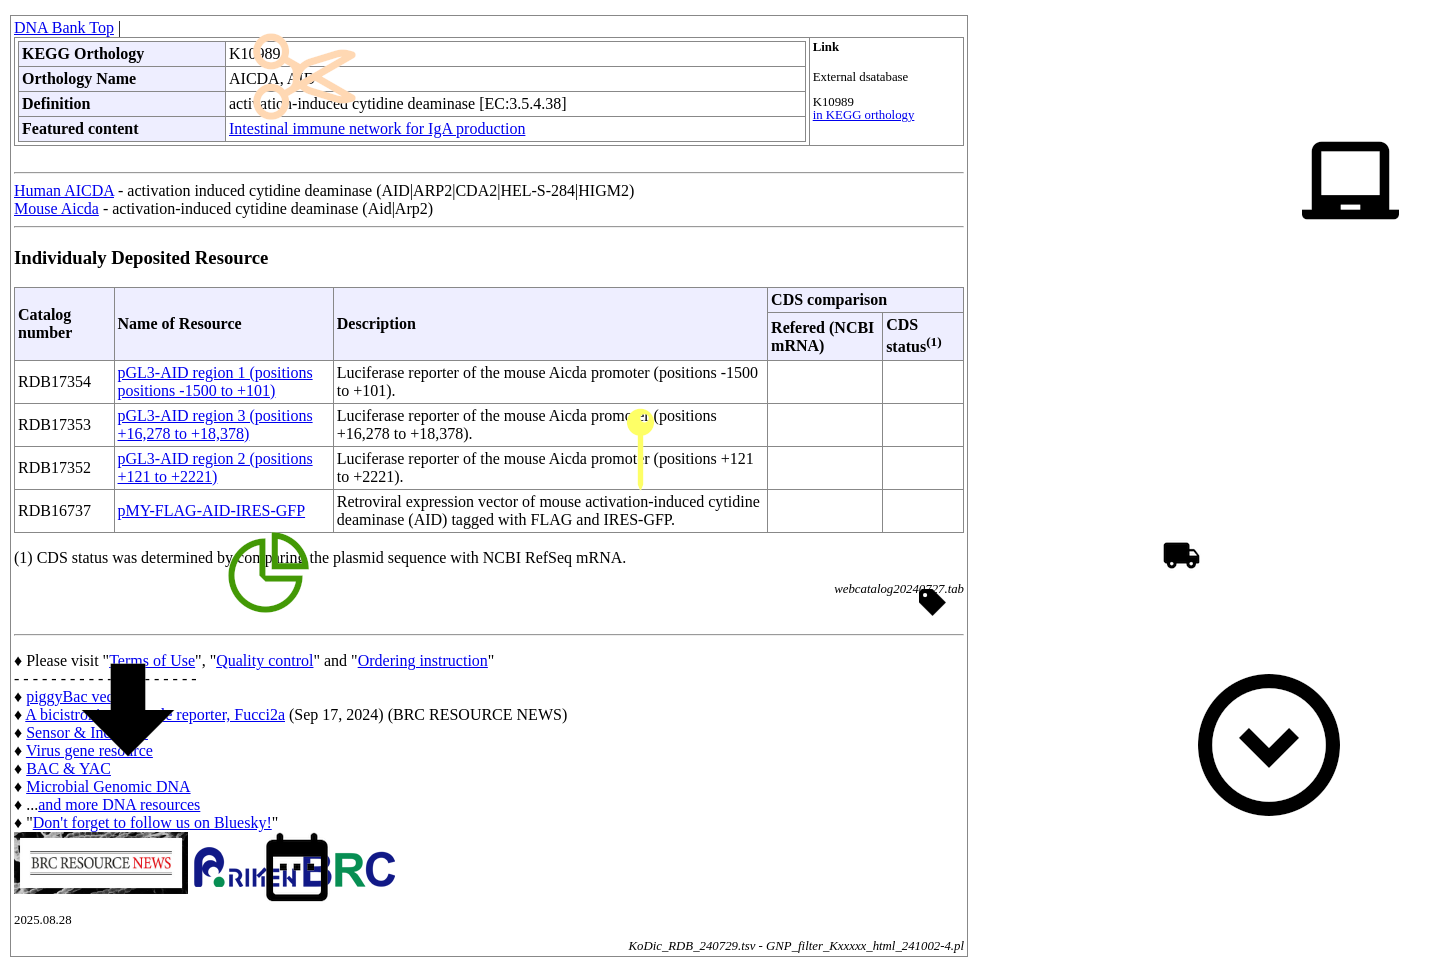 This screenshot has width=1429, height=972. Describe the element at coordinates (932, 602) in the screenshot. I see `add a tag or label to an item` at that location.